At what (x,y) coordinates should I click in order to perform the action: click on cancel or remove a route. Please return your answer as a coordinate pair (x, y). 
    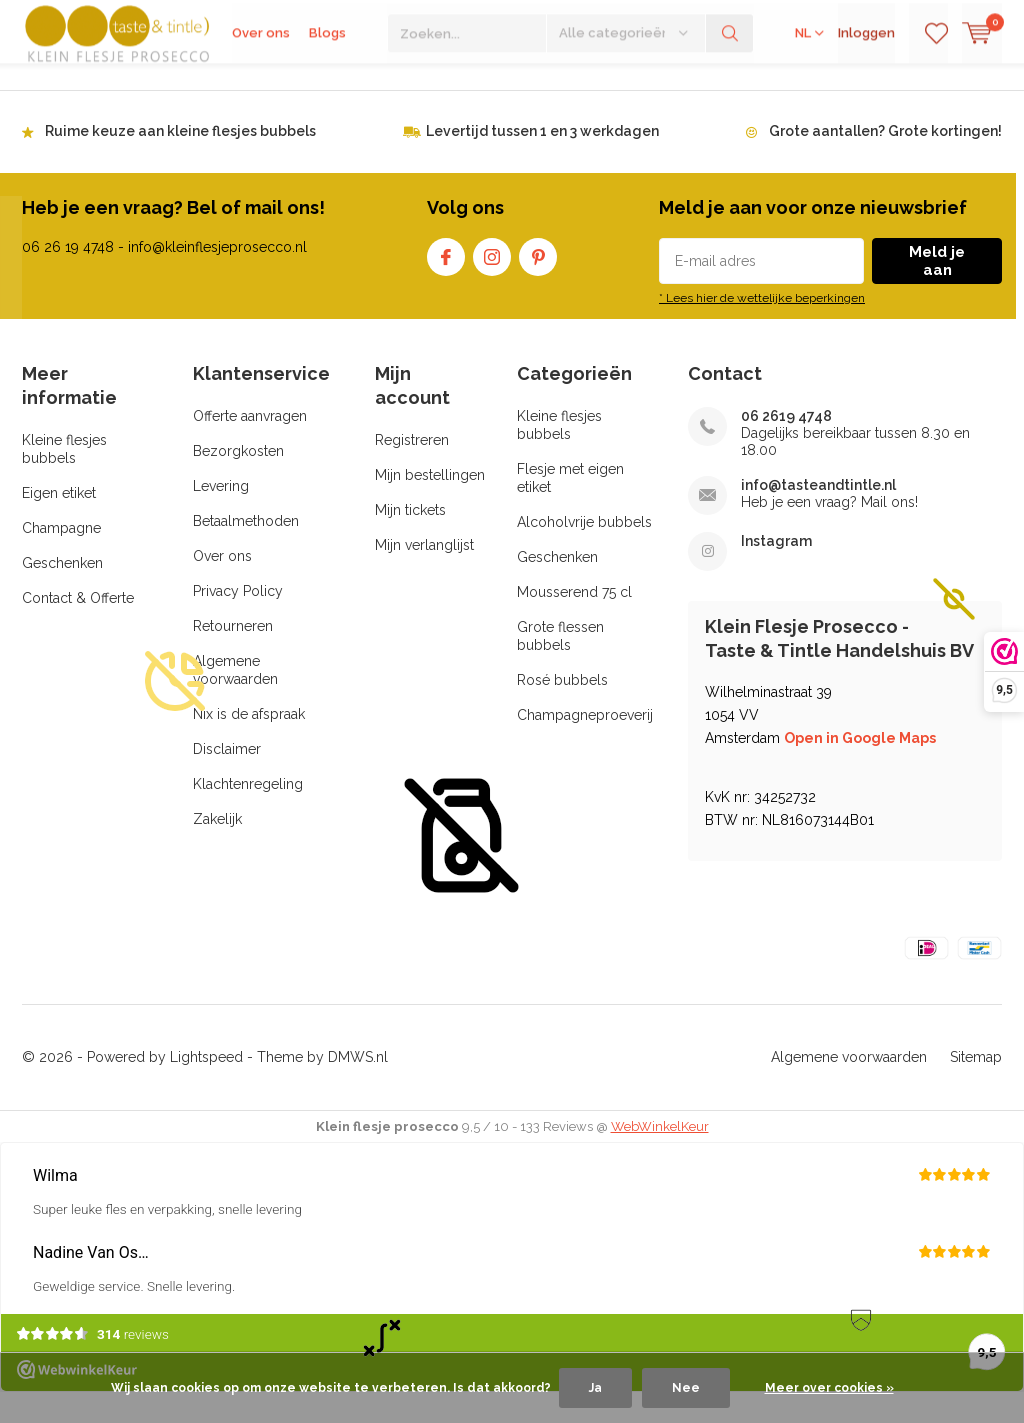
    Looking at the image, I should click on (382, 1338).